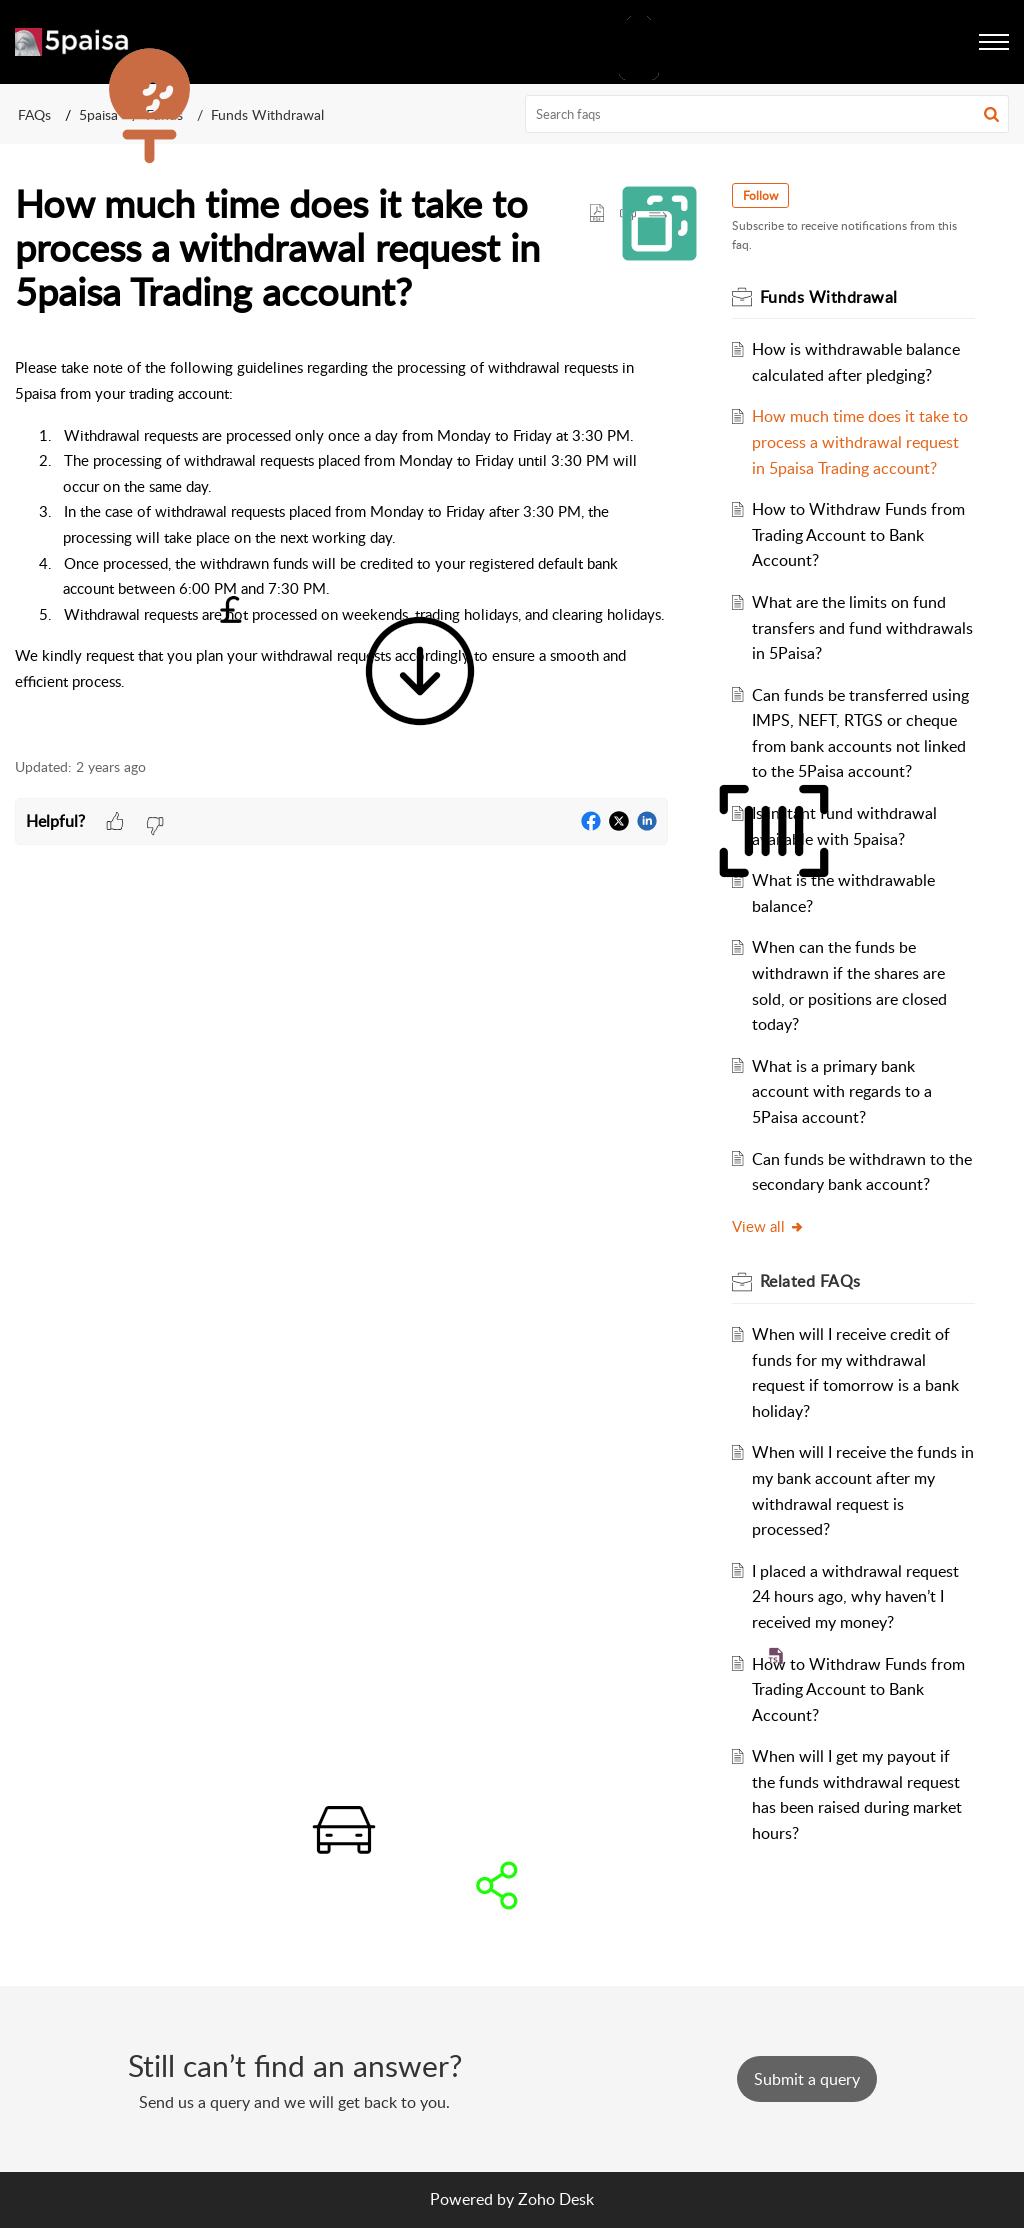 This screenshot has width=1024, height=2228. Describe the element at coordinates (659, 223) in the screenshot. I see `move selection to background layer` at that location.